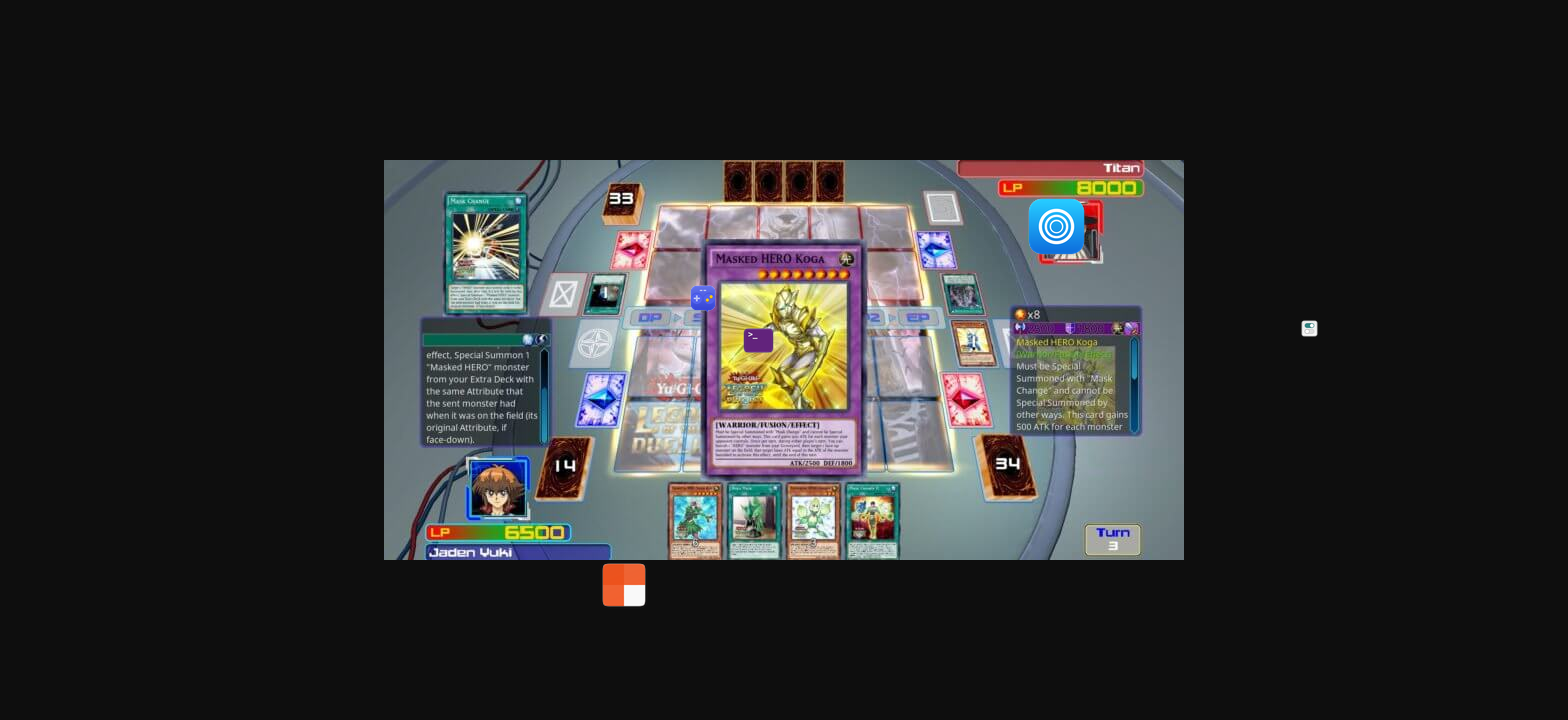  What do you see at coordinates (703, 298) in the screenshot?
I see `open dissent messaging app` at bounding box center [703, 298].